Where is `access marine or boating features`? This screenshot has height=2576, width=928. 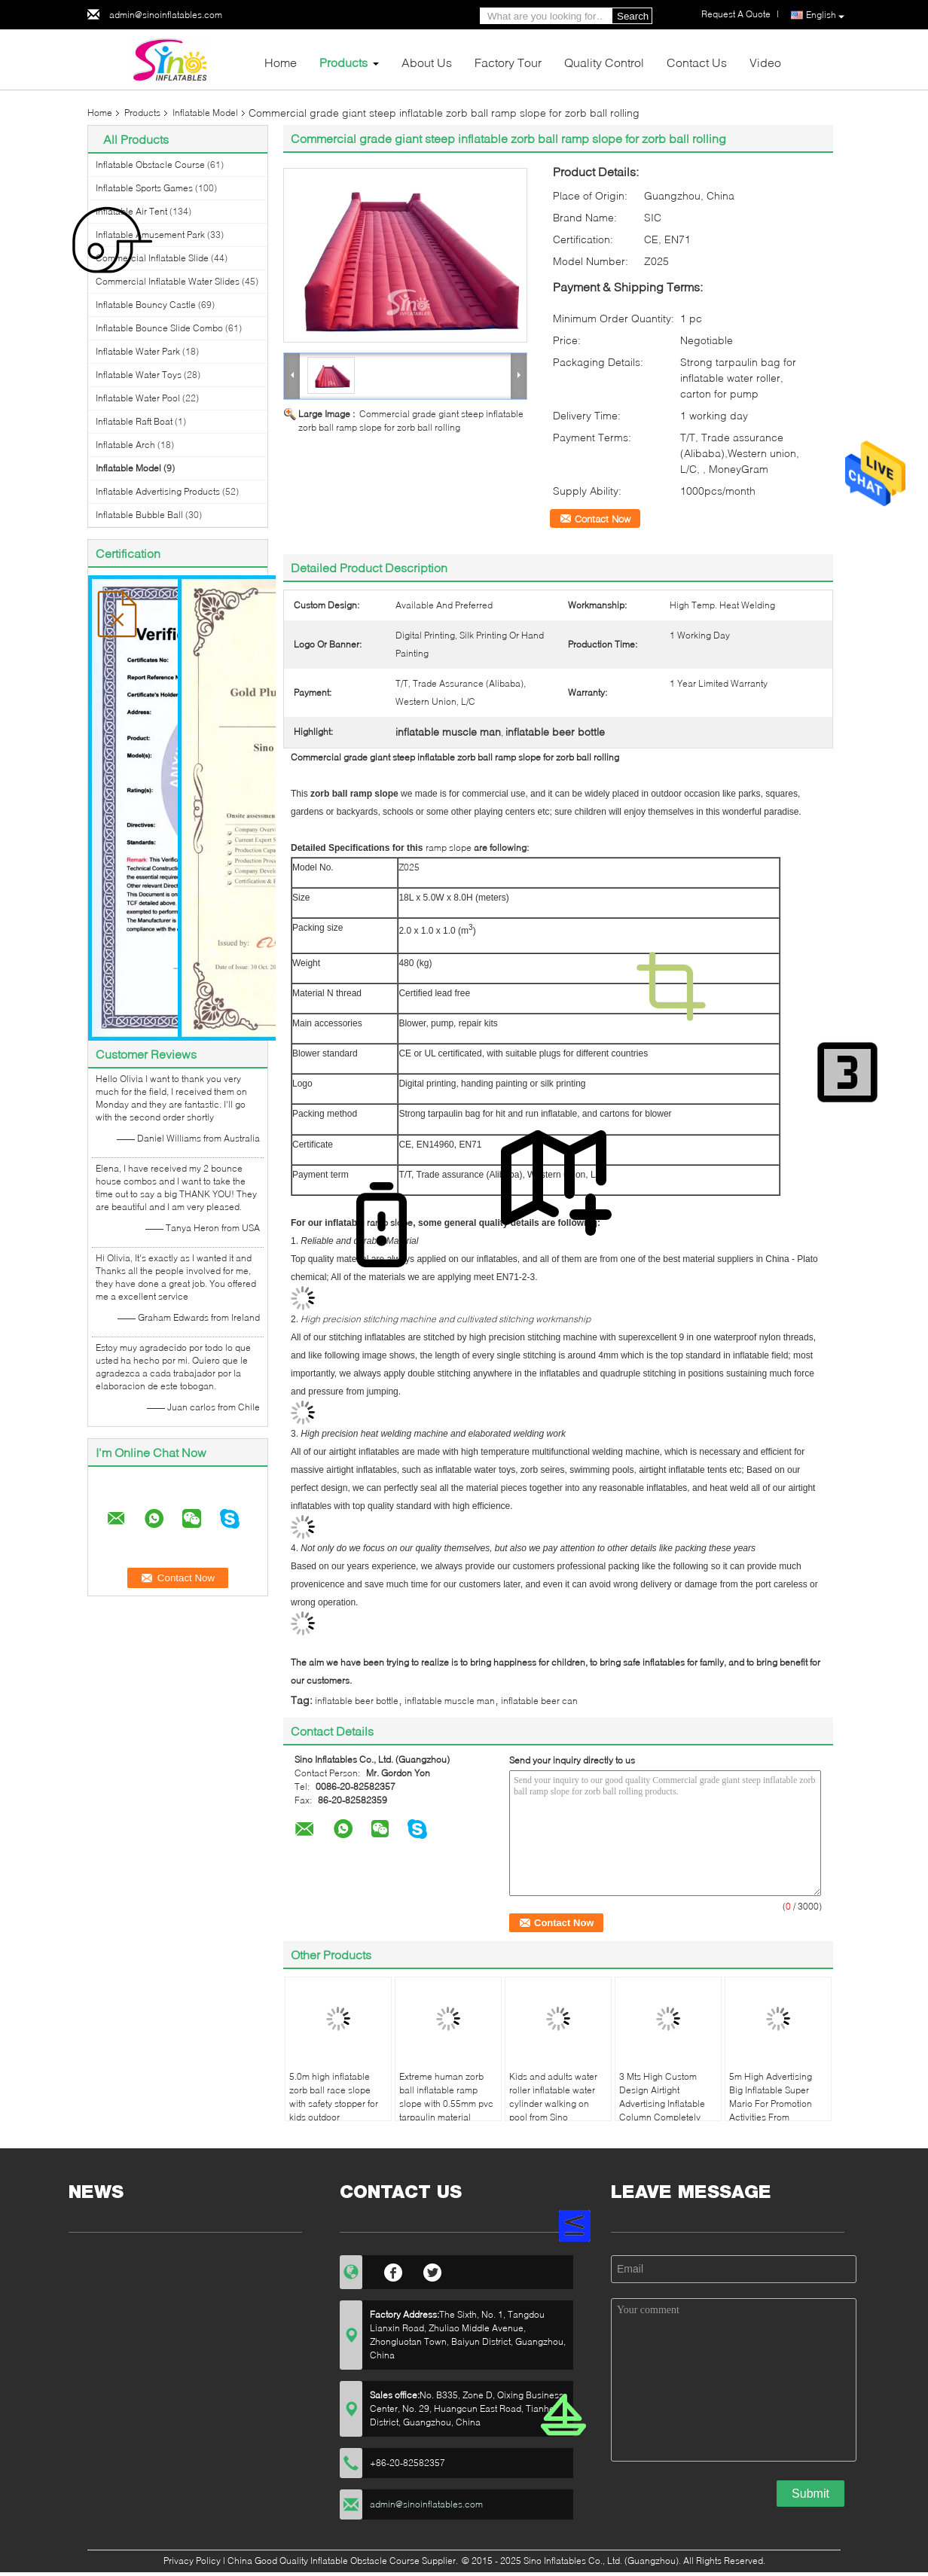
access marine or boating features is located at coordinates (563, 2417).